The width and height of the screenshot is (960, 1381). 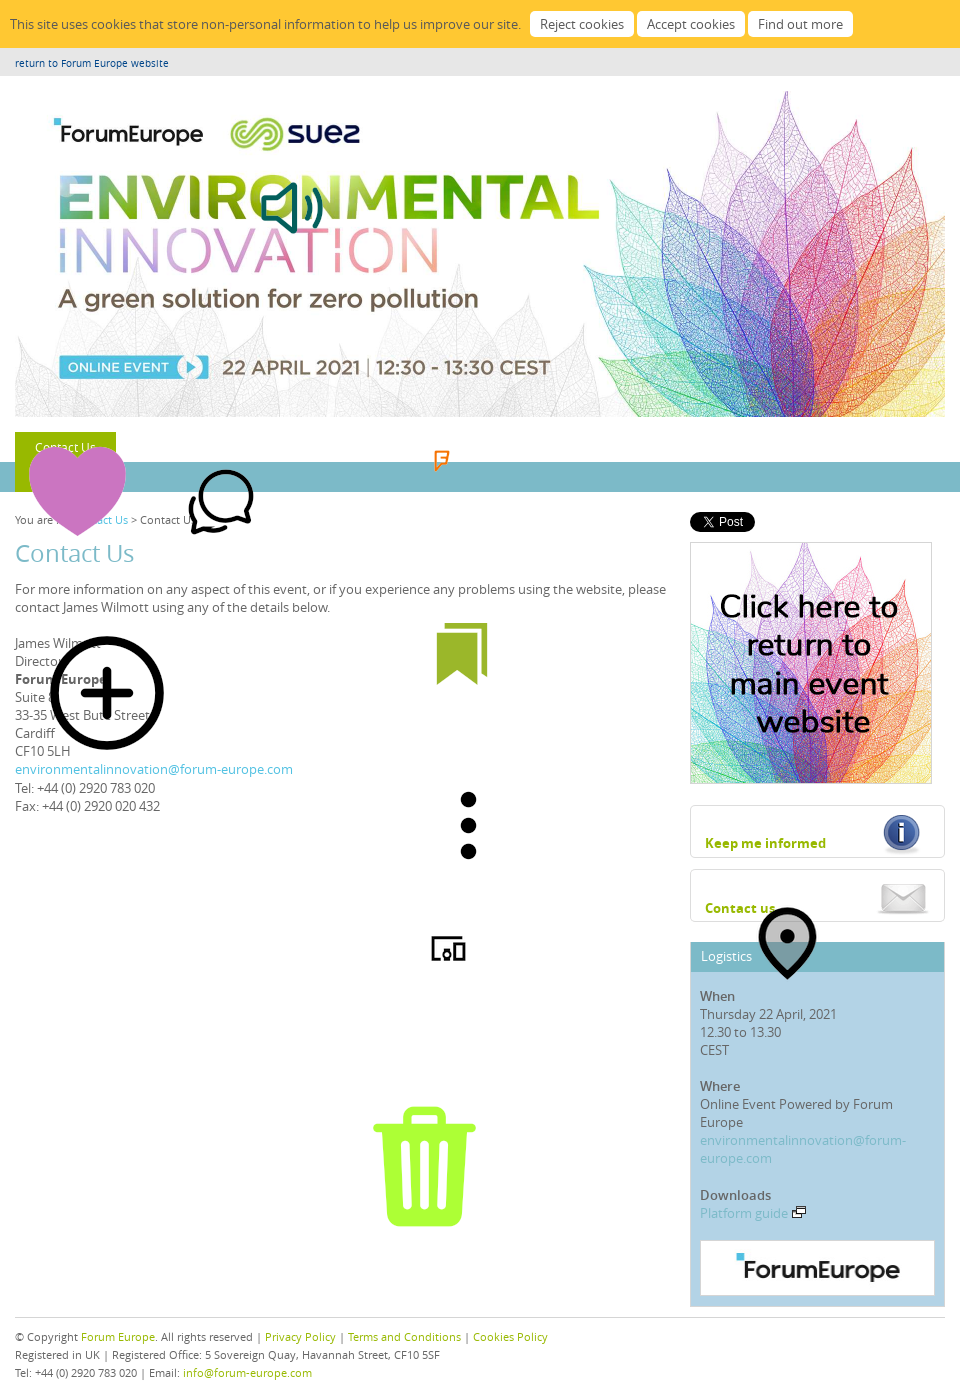 What do you see at coordinates (468, 825) in the screenshot?
I see `open more options menu` at bounding box center [468, 825].